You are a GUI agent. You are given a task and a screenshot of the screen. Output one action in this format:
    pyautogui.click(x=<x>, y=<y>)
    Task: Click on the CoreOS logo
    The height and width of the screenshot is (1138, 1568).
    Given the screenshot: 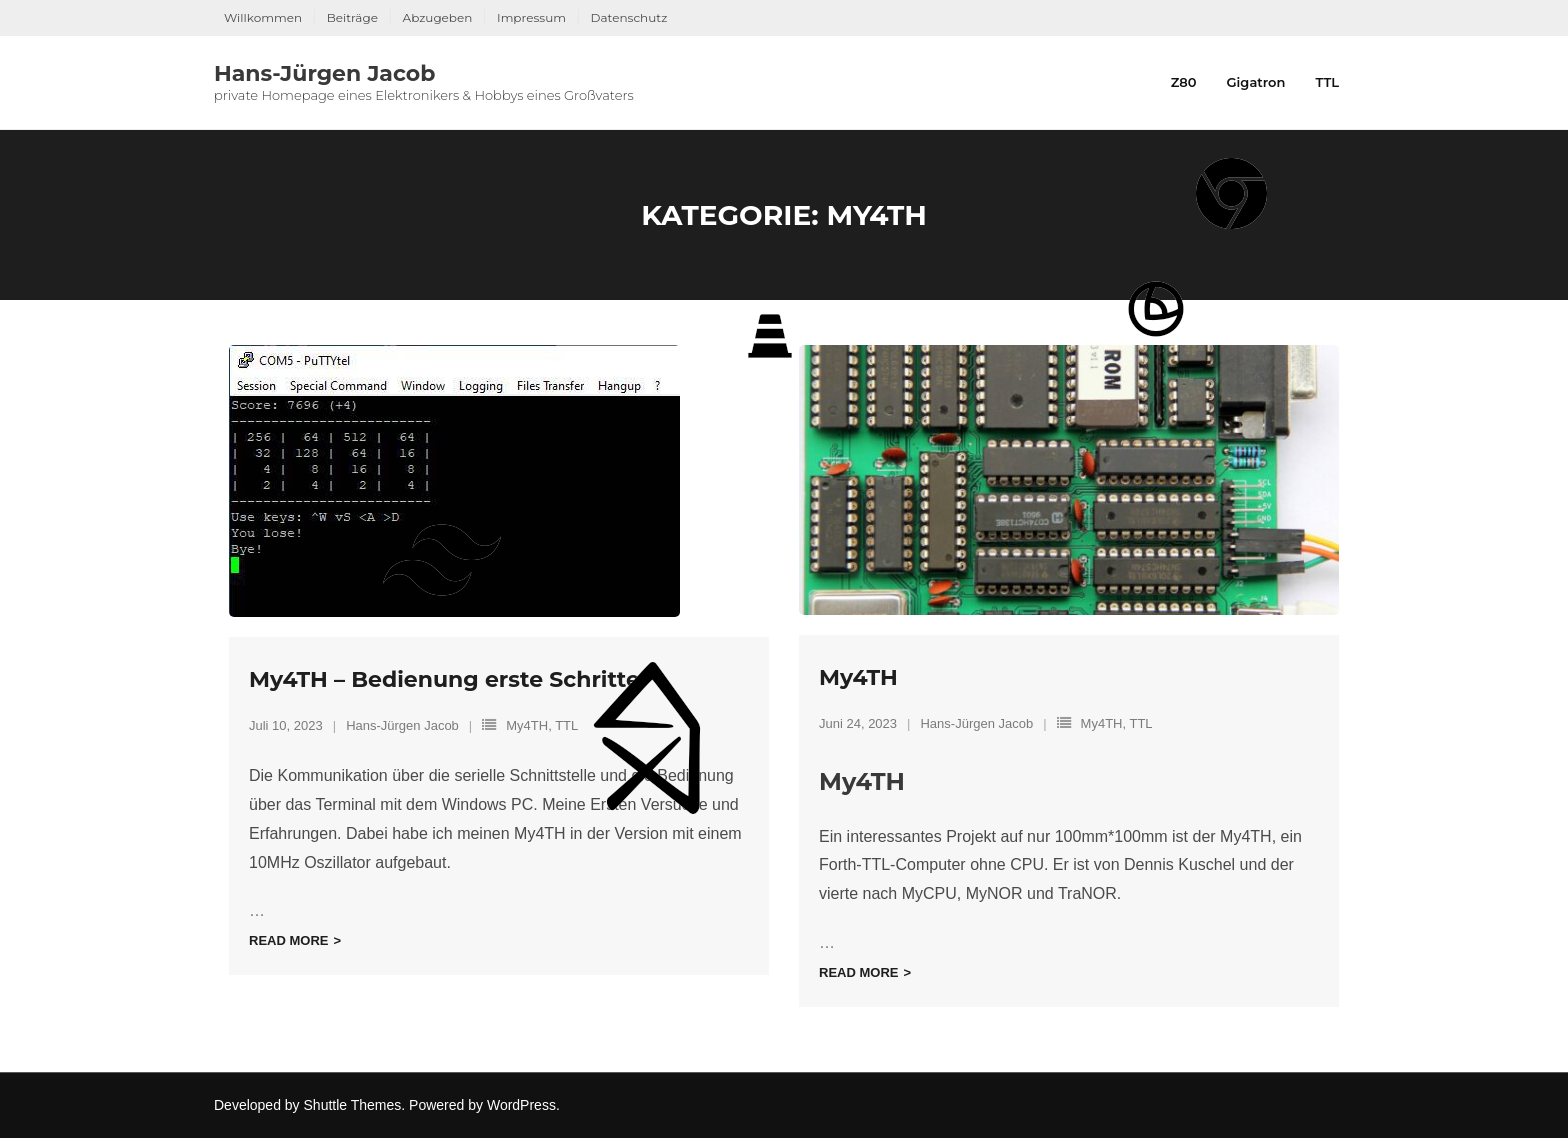 What is the action you would take?
    pyautogui.click(x=1156, y=309)
    